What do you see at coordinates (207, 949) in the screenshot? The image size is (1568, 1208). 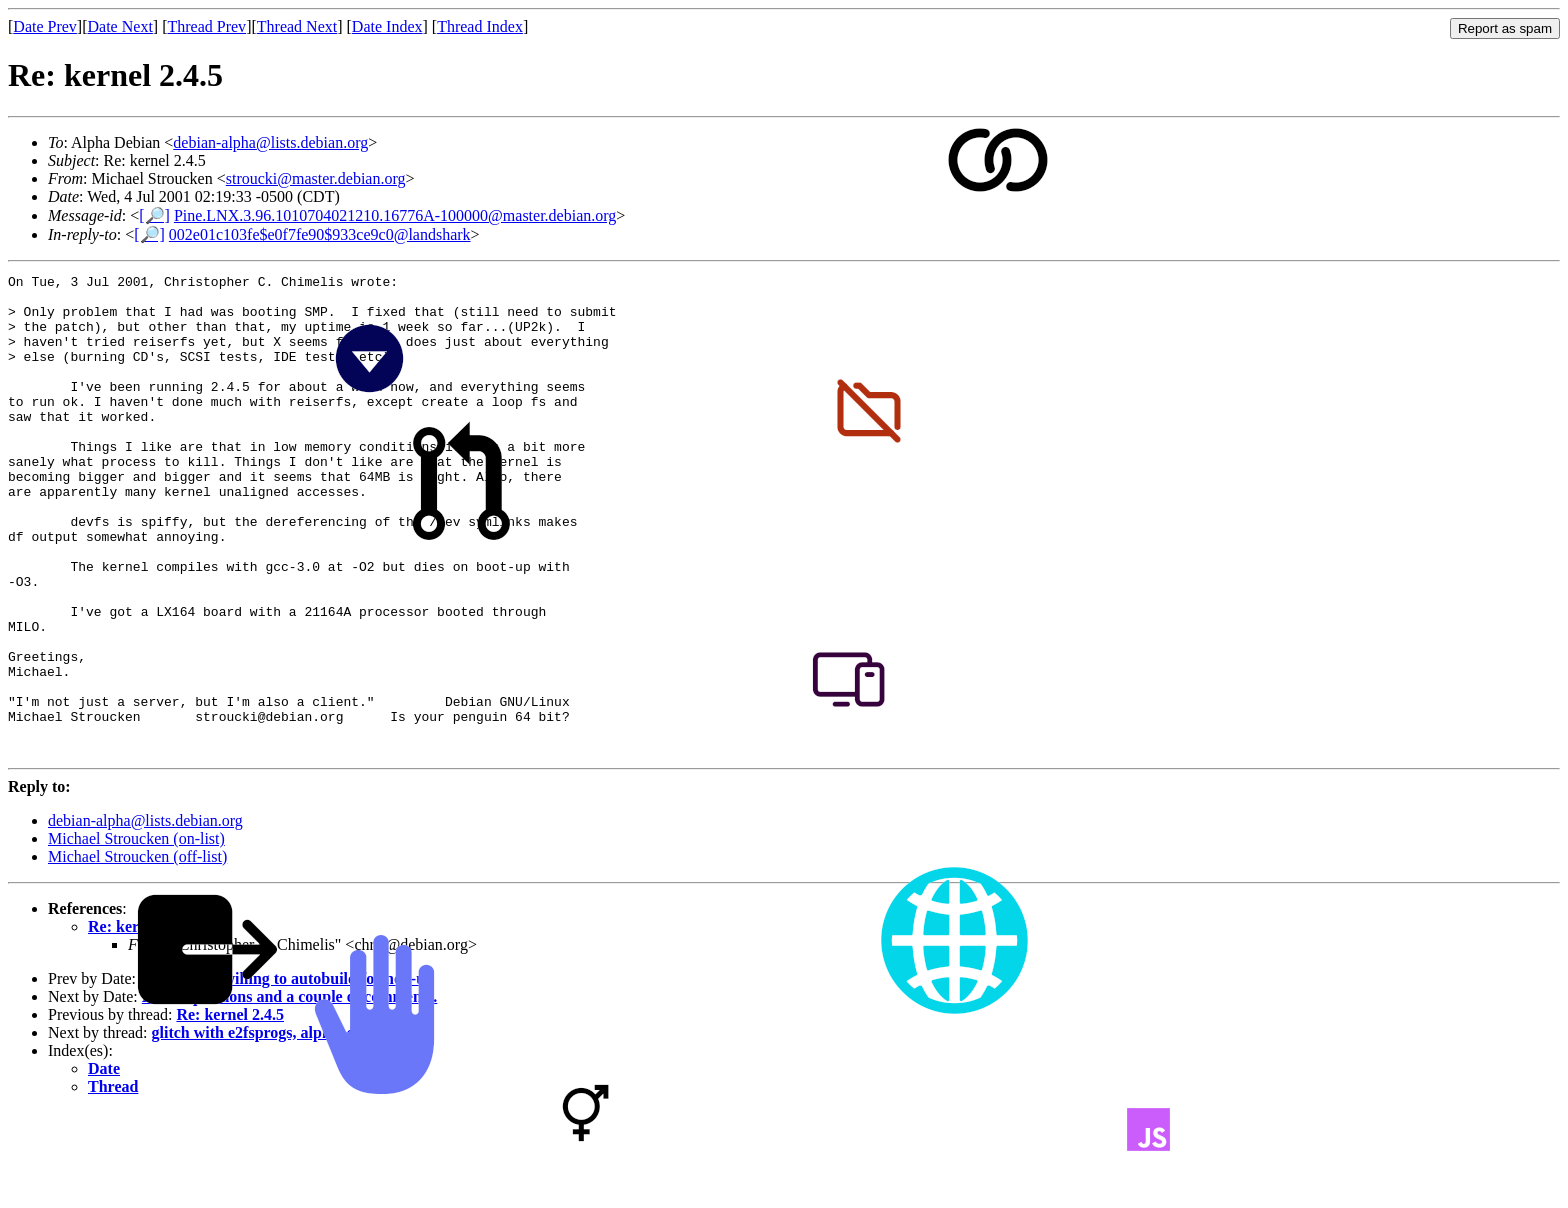 I see `log out of your account` at bounding box center [207, 949].